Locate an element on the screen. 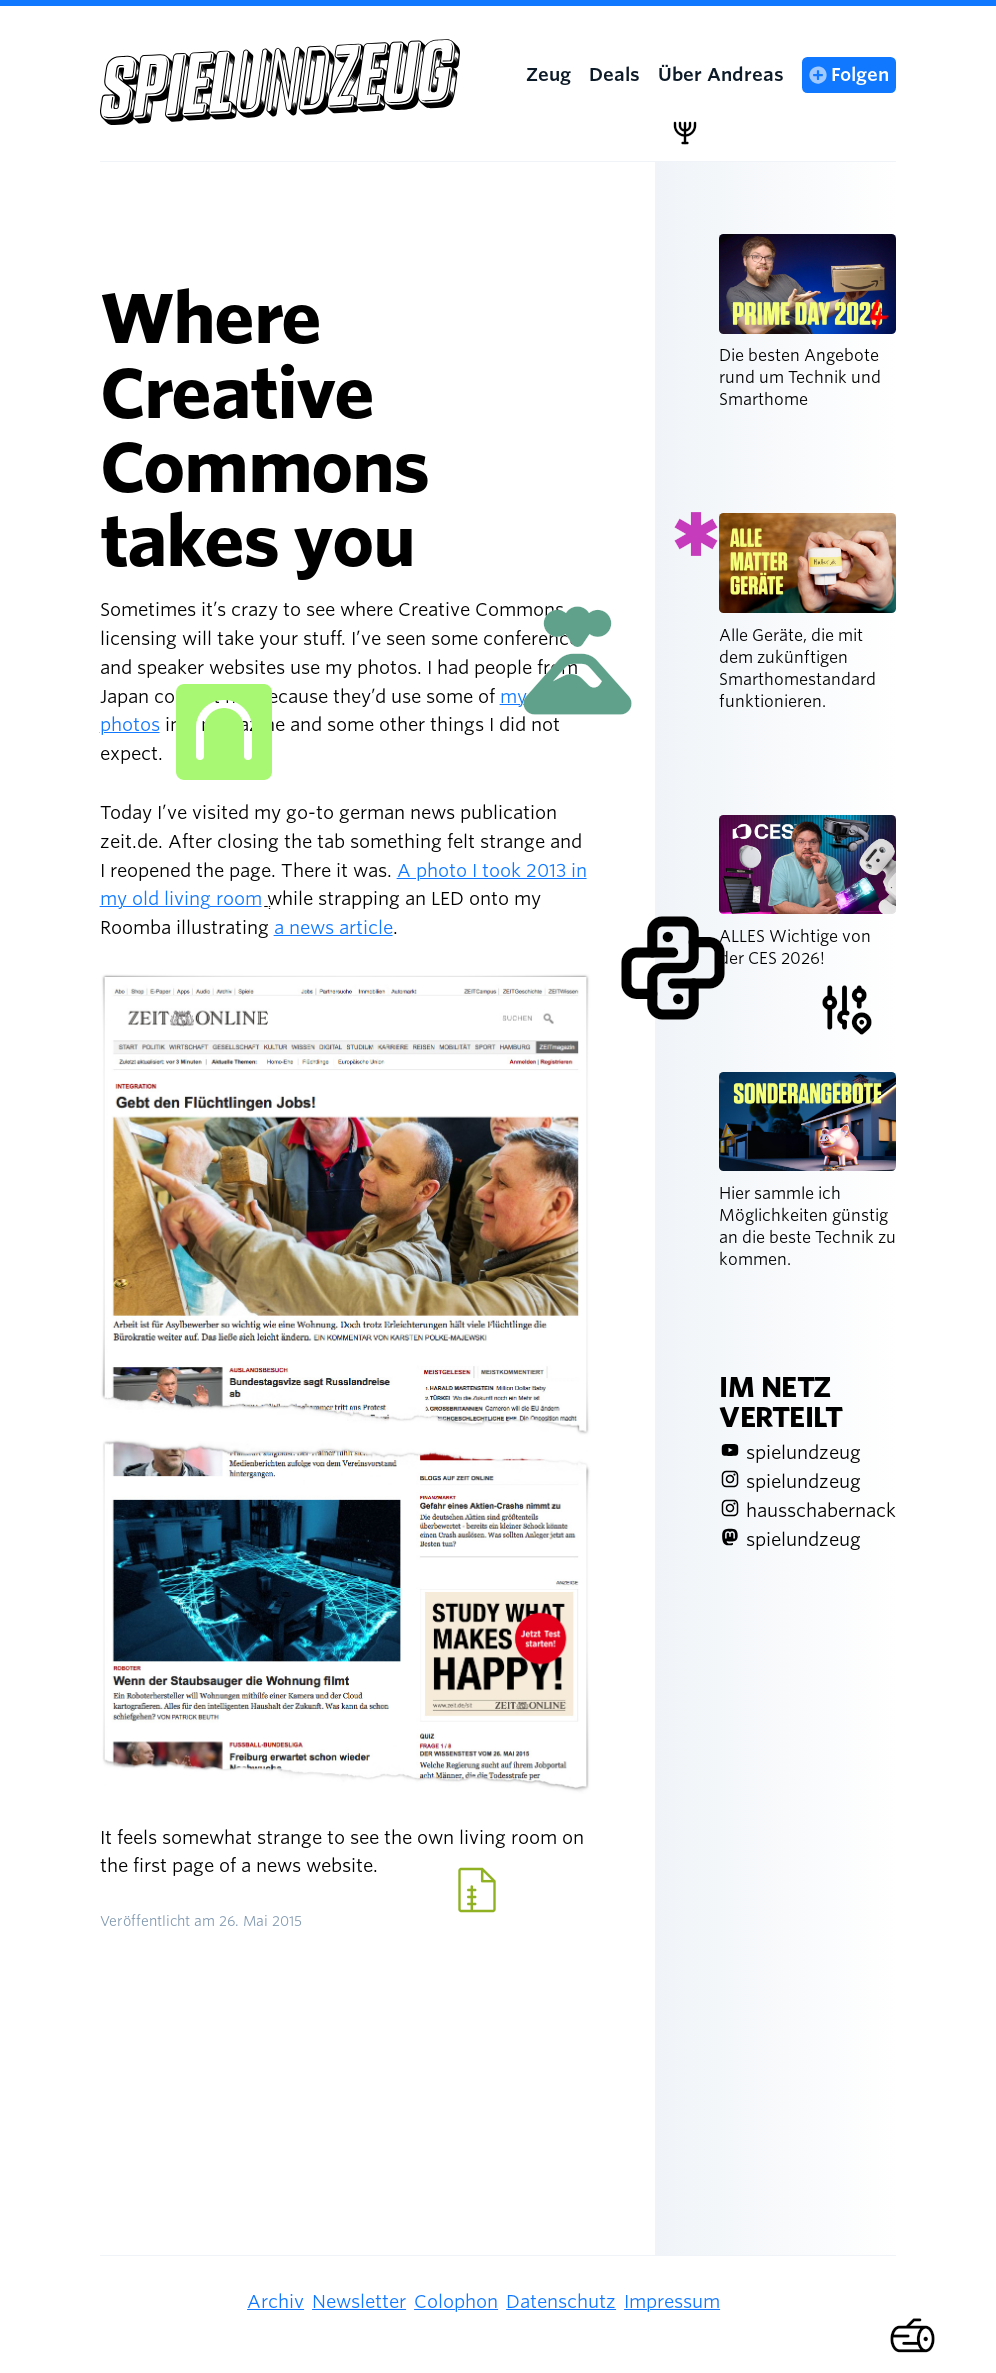 This screenshot has height=2373, width=996. access medical or health-related features is located at coordinates (696, 534).